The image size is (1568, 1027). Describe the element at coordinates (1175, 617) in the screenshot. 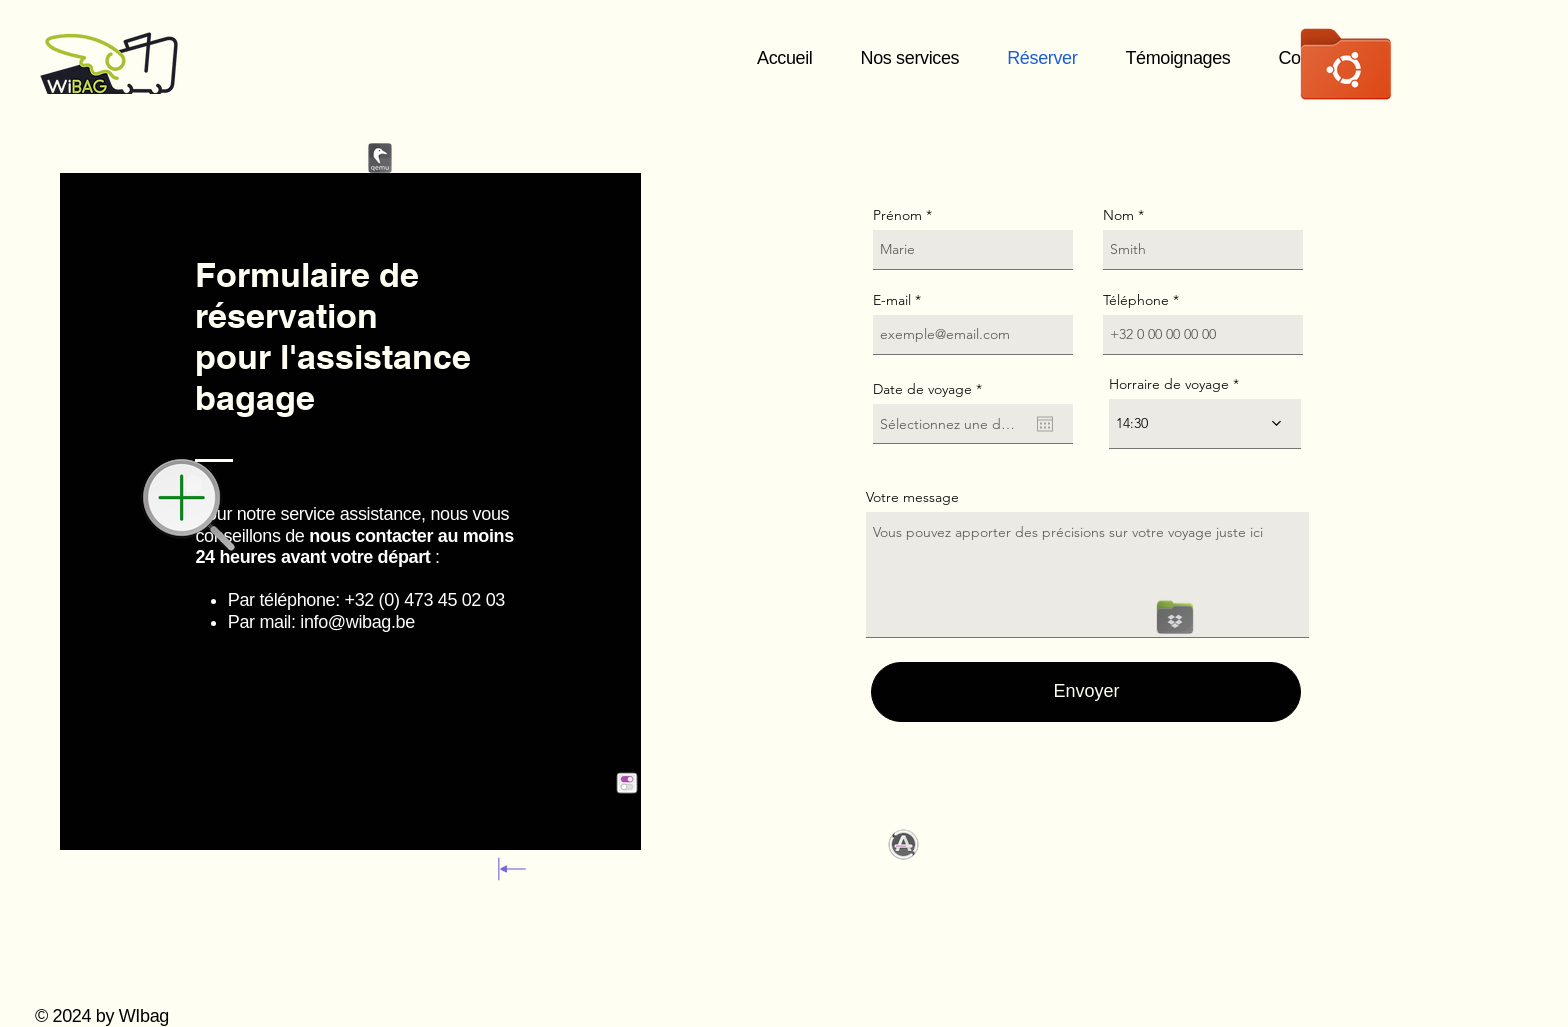

I see `open your dropbox folder` at that location.